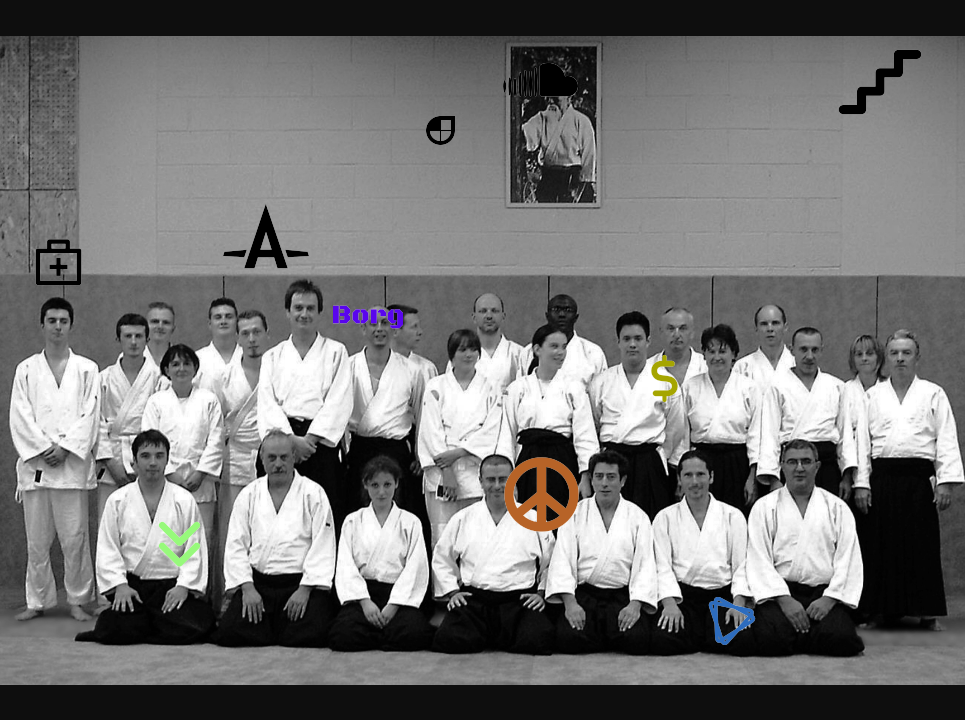 The image size is (965, 720). What do you see at coordinates (541, 494) in the screenshot?
I see `indicates a peaceful or non-violent state` at bounding box center [541, 494].